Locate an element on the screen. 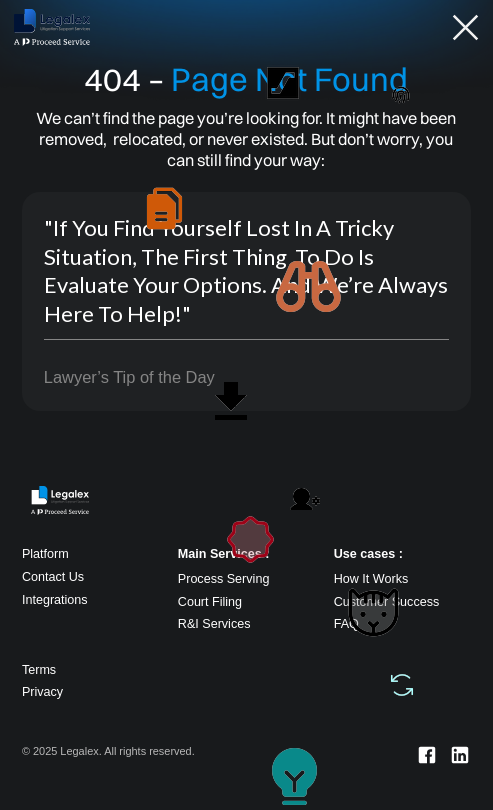 Image resolution: width=493 pixels, height=810 pixels. indicates a verified or certified status is located at coordinates (250, 539).